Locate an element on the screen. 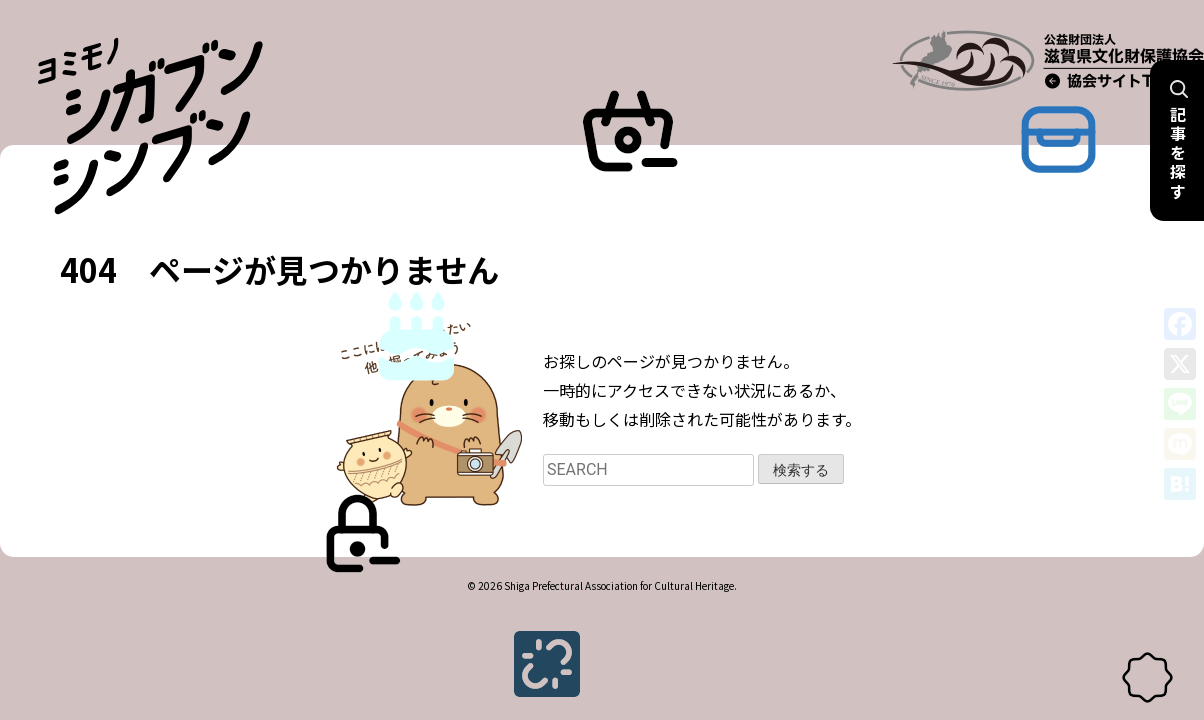 Image resolution: width=1204 pixels, height=720 pixels. indicates a verified or certified status is located at coordinates (1147, 677).